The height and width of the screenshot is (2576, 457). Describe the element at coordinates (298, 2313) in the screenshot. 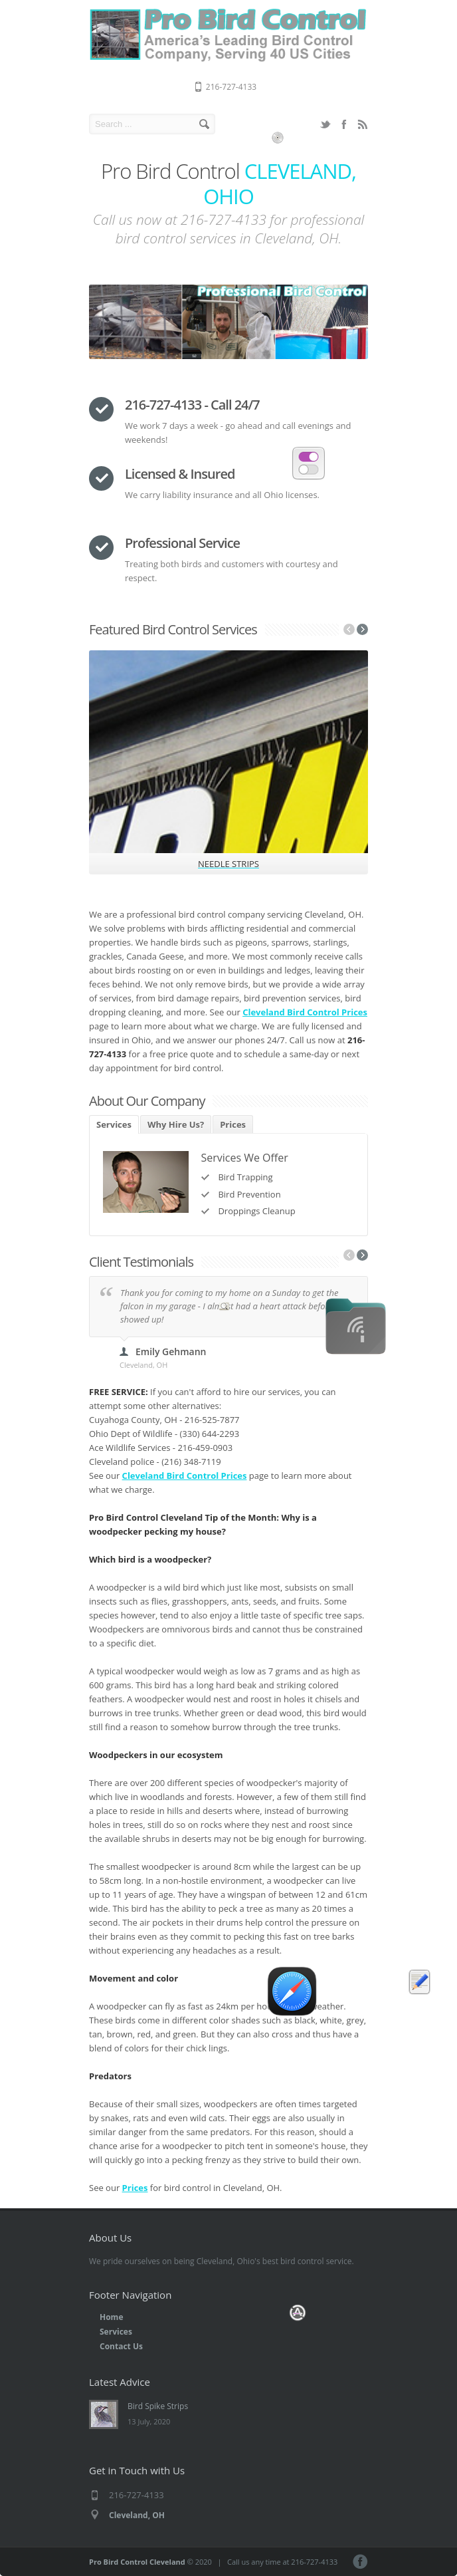

I see `check for available software updates` at that location.